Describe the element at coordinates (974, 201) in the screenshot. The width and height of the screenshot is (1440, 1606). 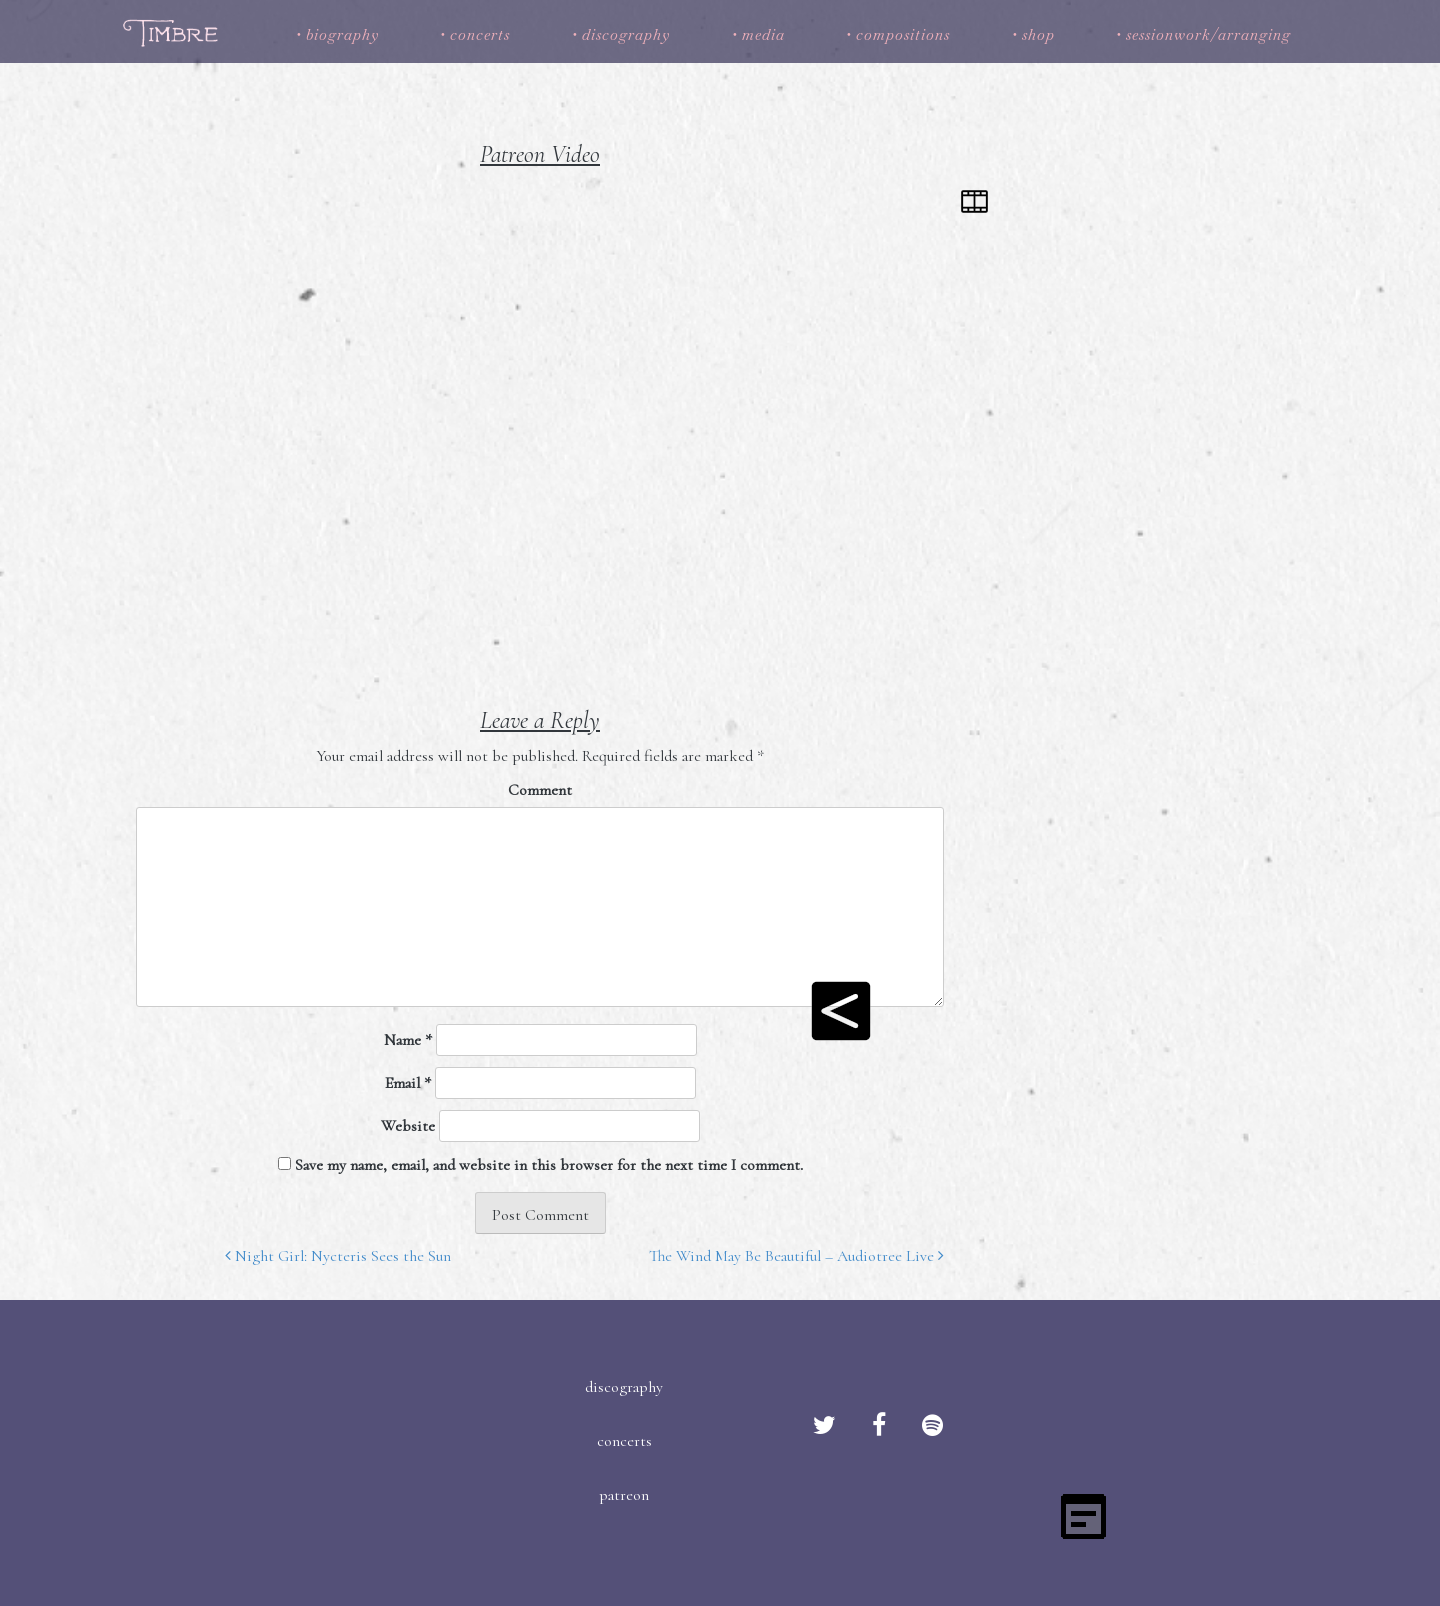
I see `view video or film content` at that location.